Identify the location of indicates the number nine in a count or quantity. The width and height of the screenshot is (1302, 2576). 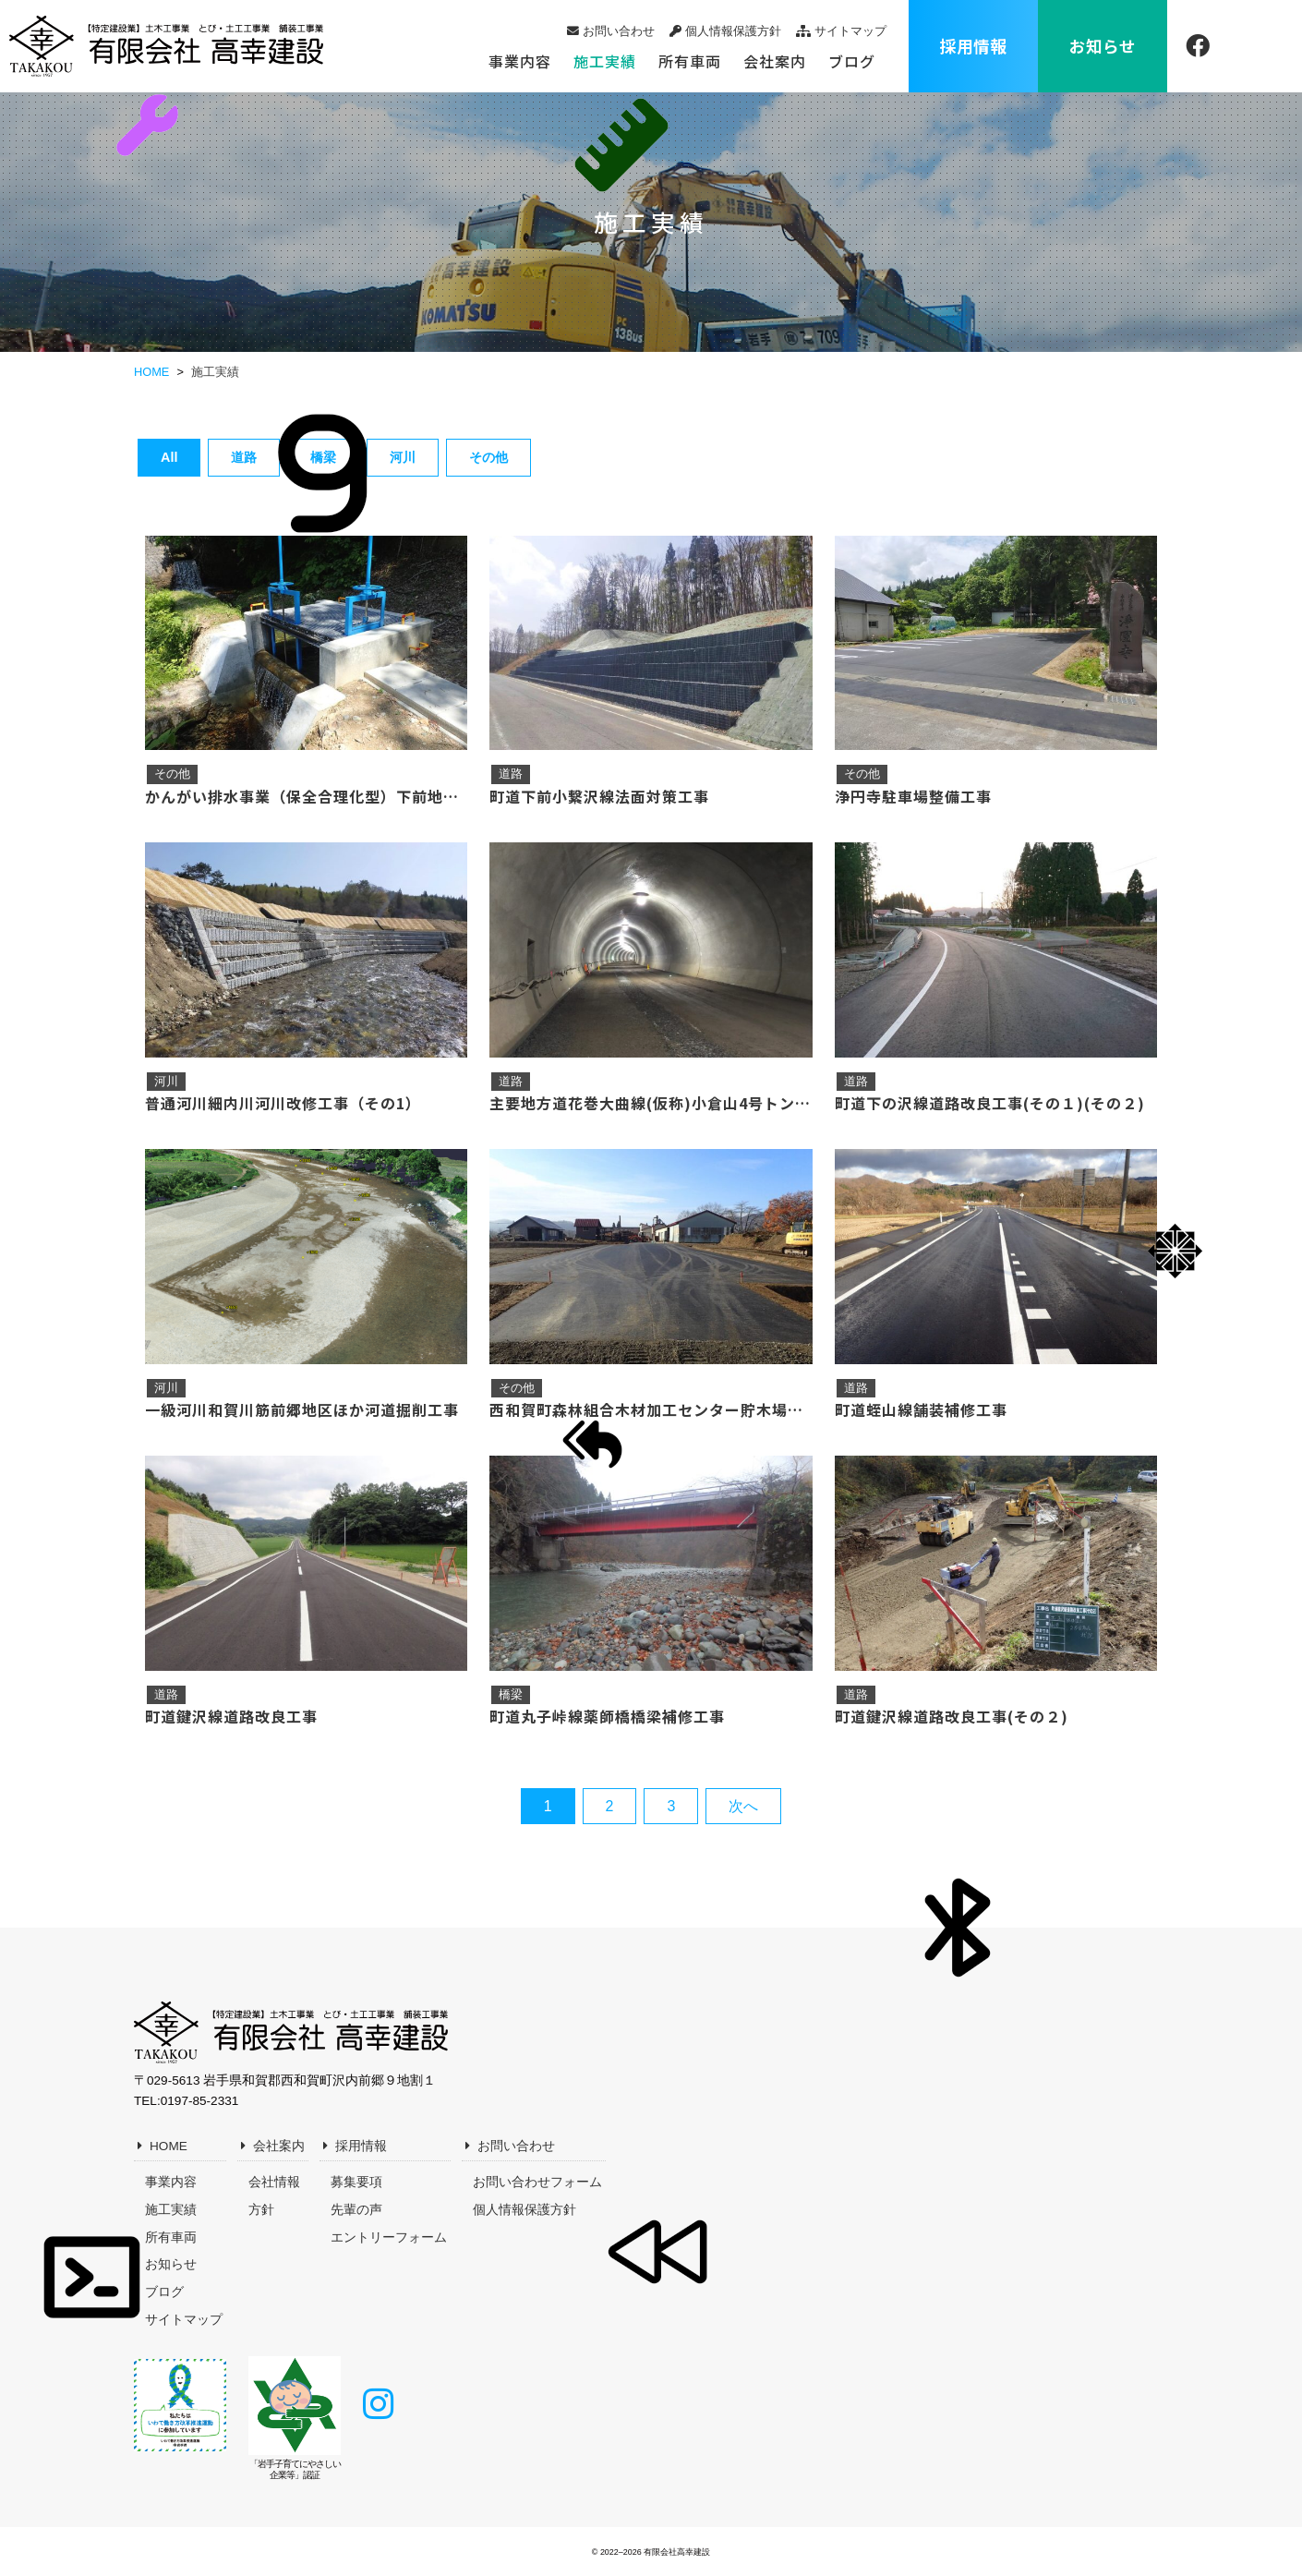
(324, 473).